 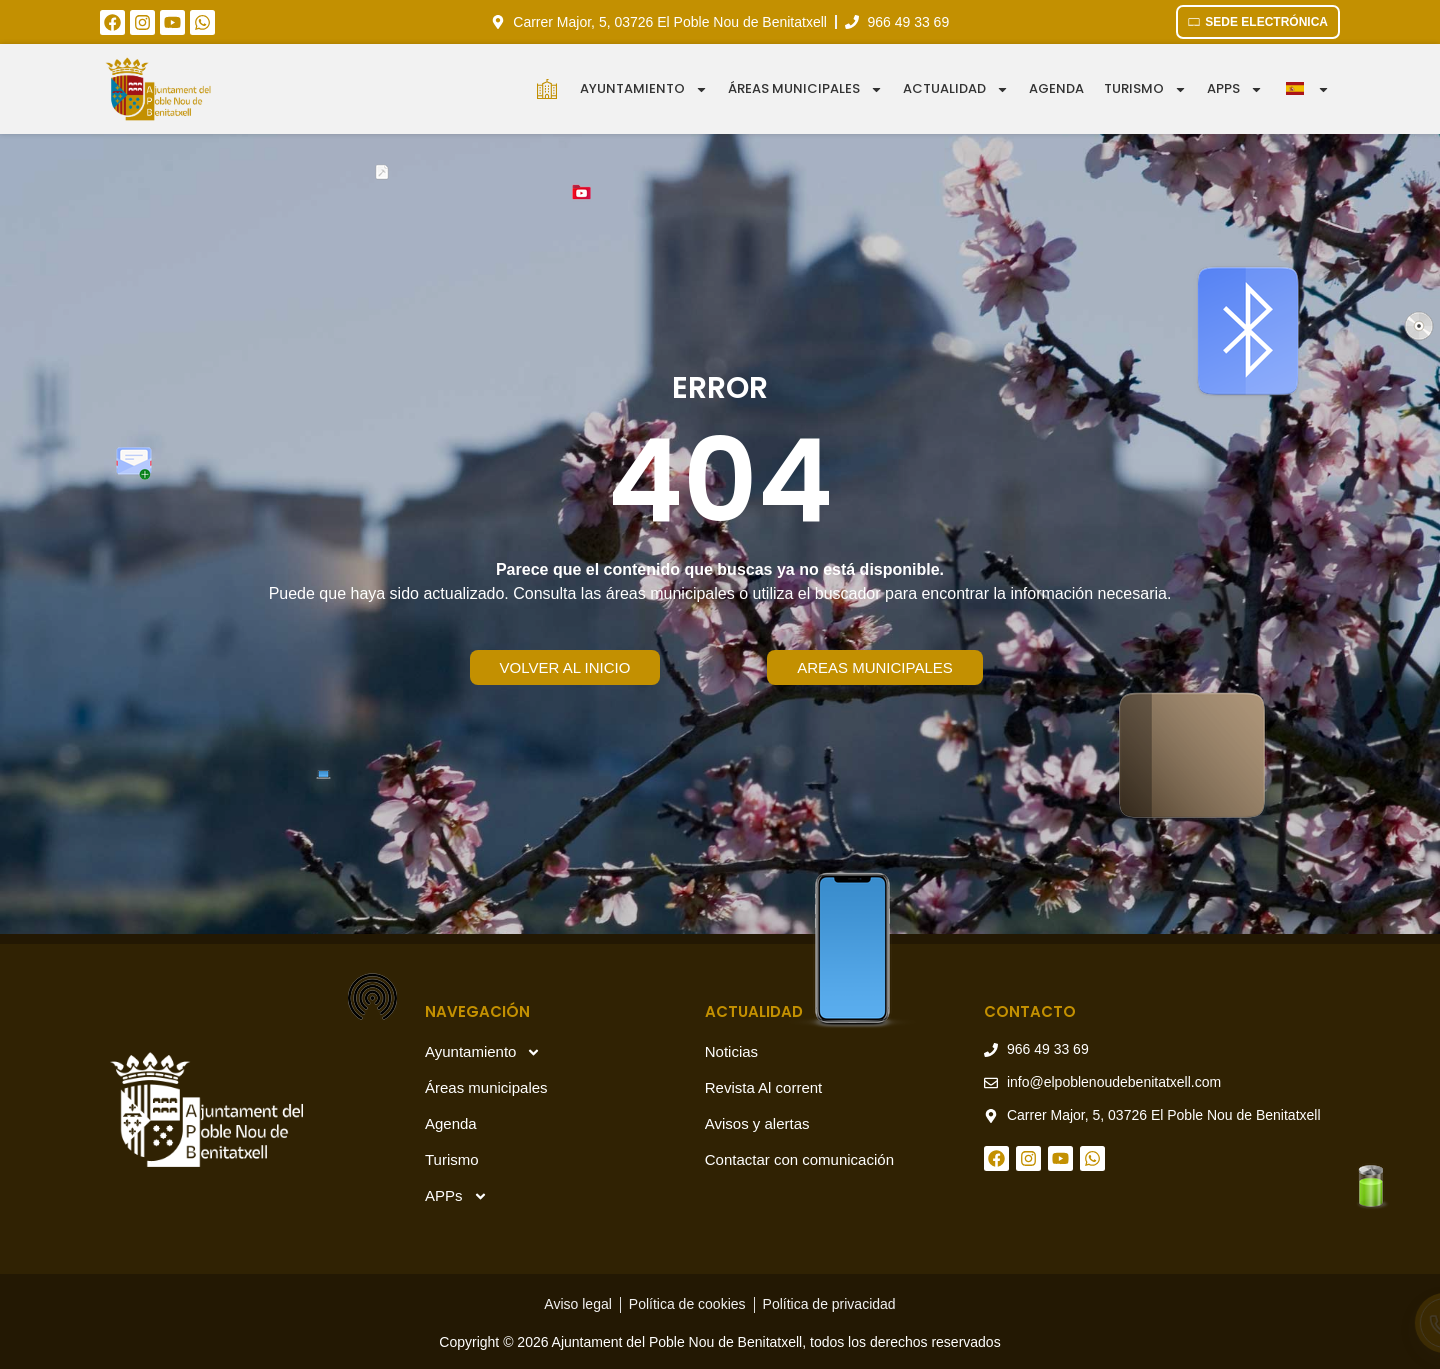 What do you see at coordinates (372, 996) in the screenshot?
I see `access AirDrop file sharing` at bounding box center [372, 996].